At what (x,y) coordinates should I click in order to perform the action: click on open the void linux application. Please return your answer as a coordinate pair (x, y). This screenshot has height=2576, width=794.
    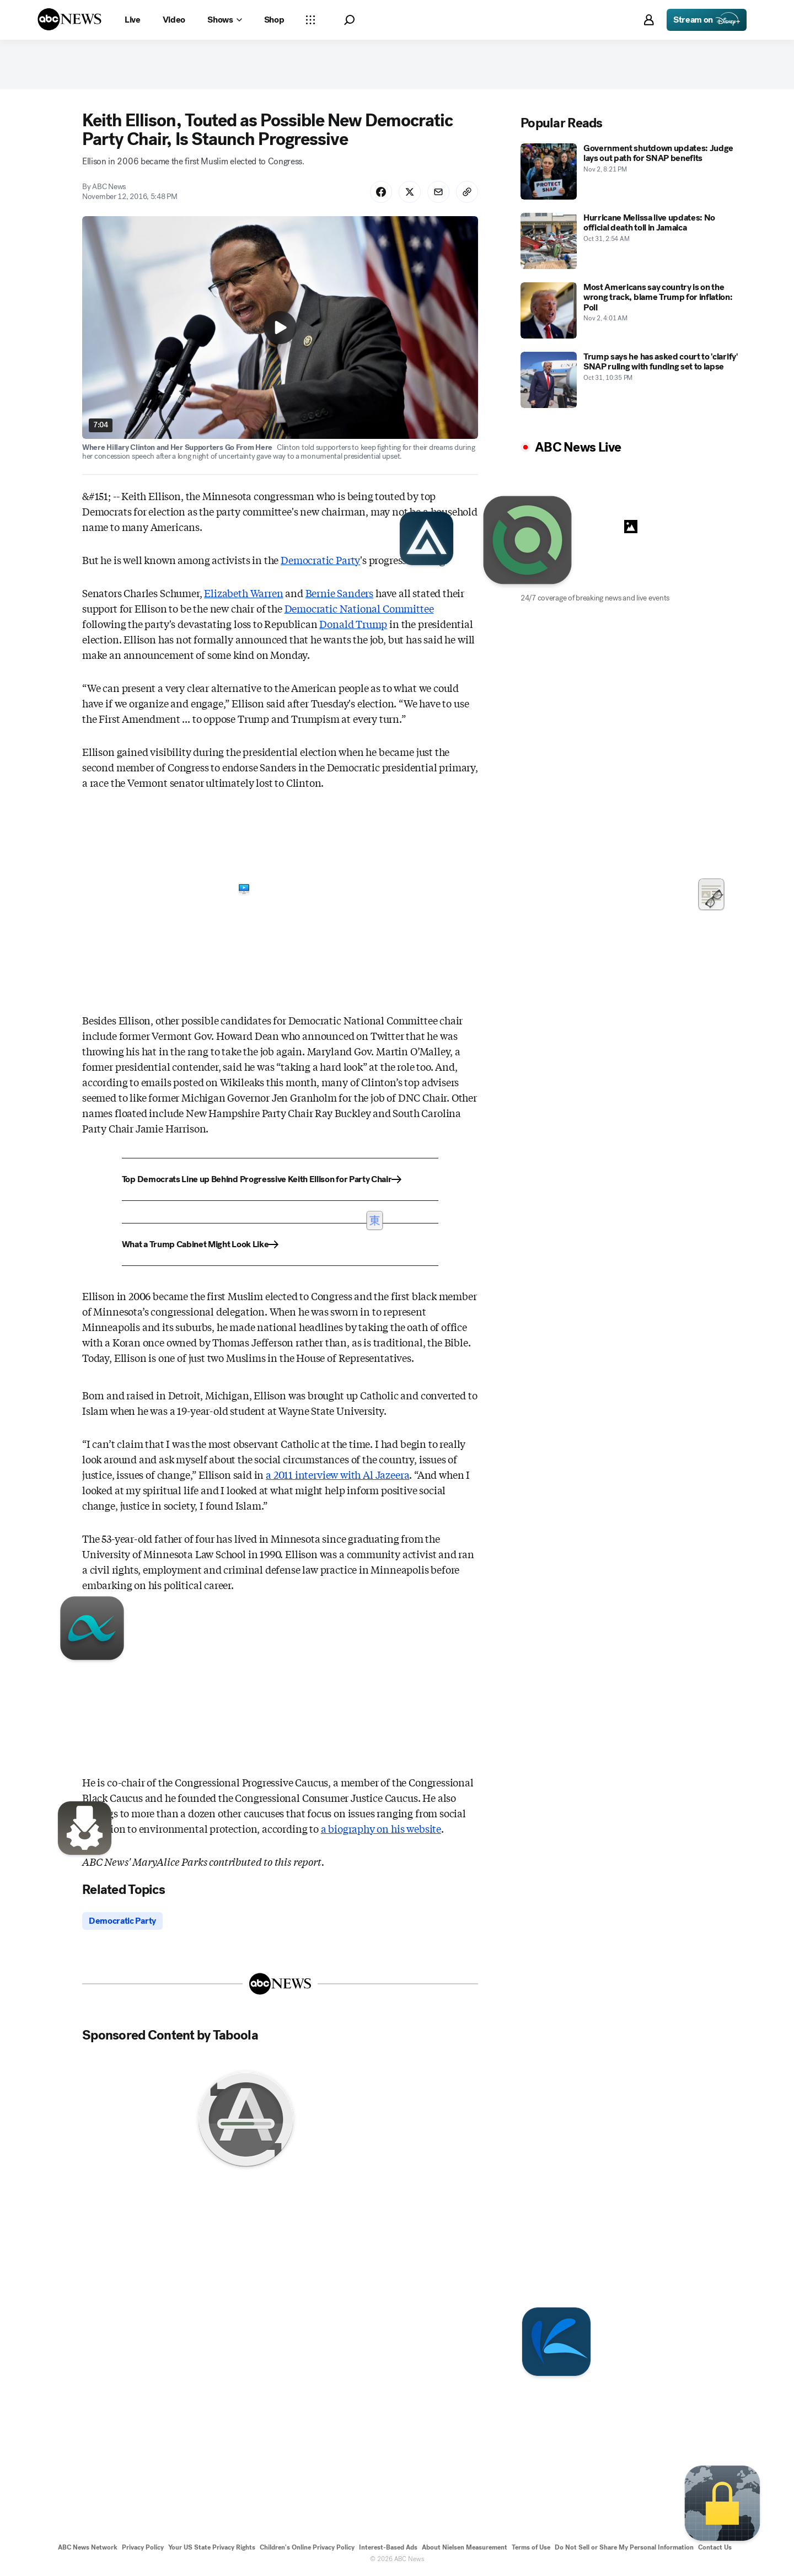
    Looking at the image, I should click on (527, 540).